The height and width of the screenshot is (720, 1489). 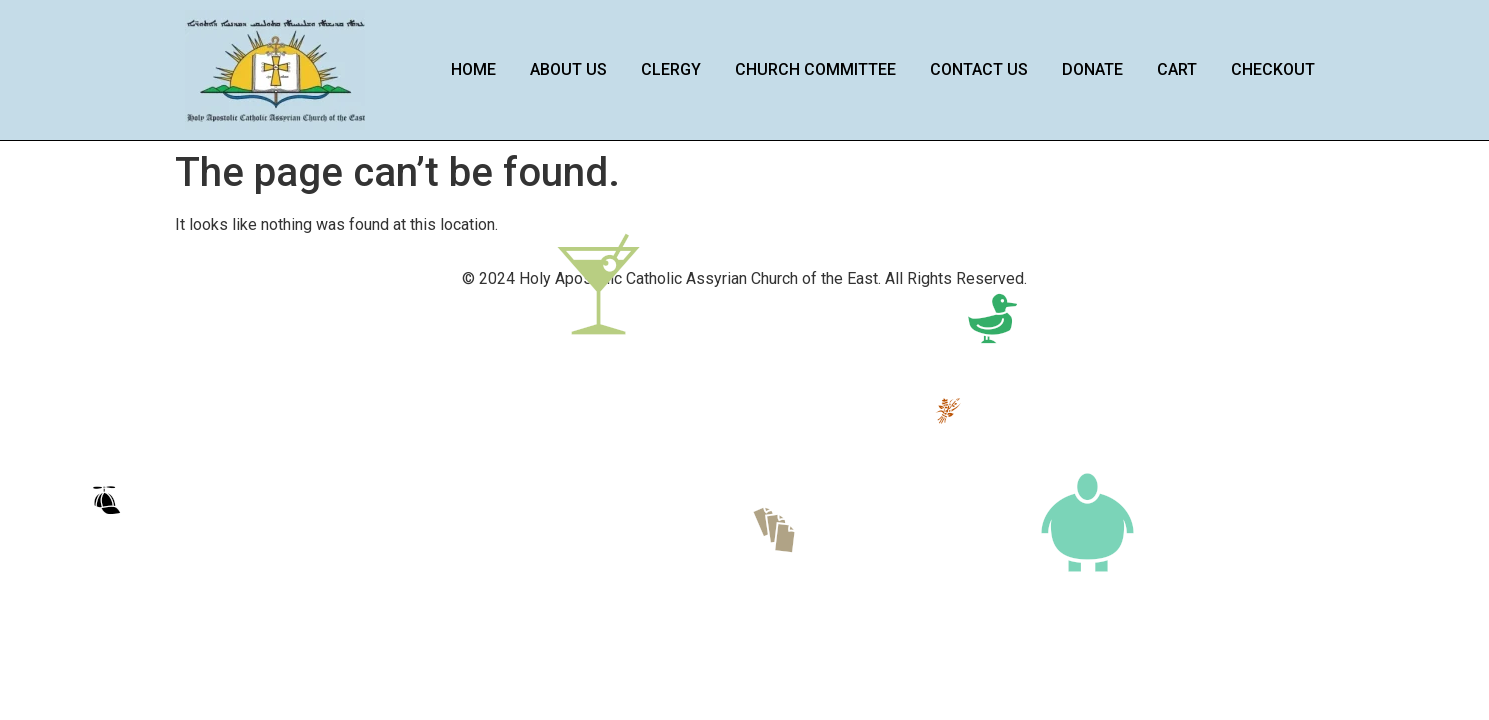 I want to click on access bar or cocktail menu, so click(x=599, y=284).